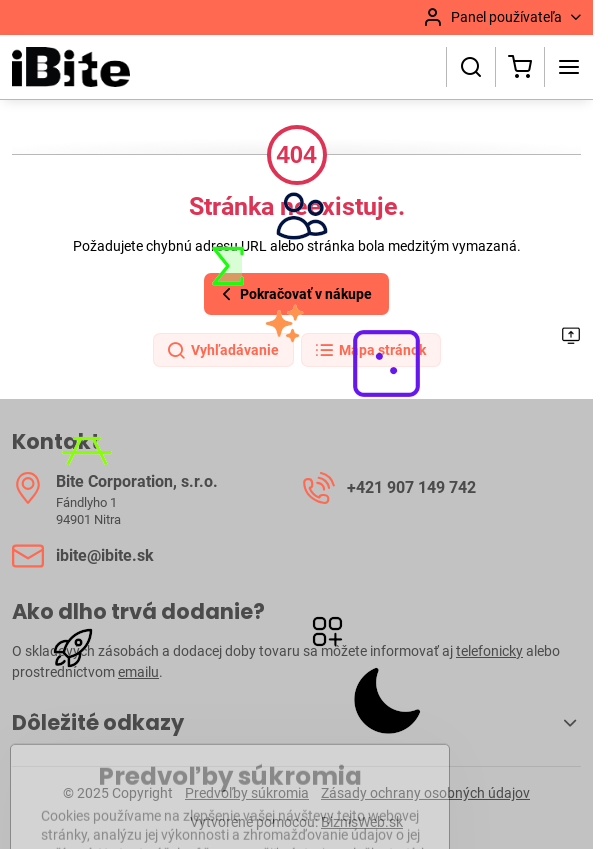  What do you see at coordinates (73, 648) in the screenshot?
I see `launch or deploy a project` at bounding box center [73, 648].